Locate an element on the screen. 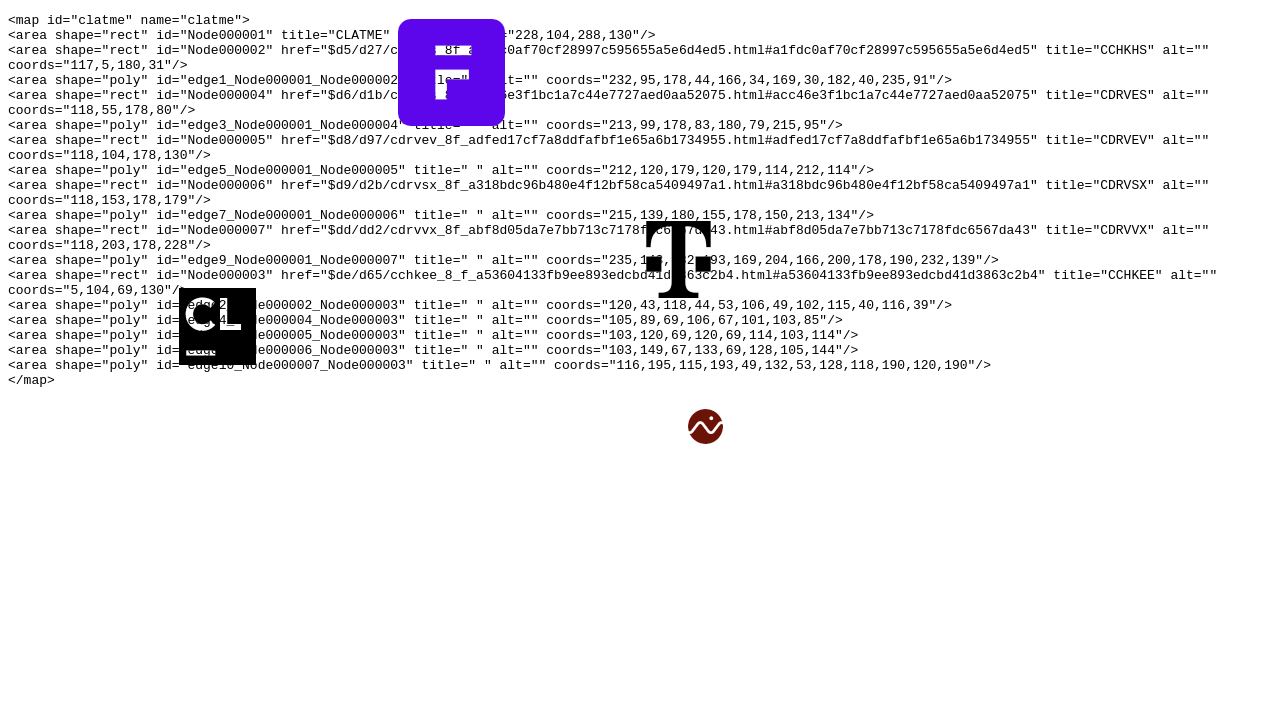 The image size is (1280, 720). deutsche telekom company logo is located at coordinates (678, 259).